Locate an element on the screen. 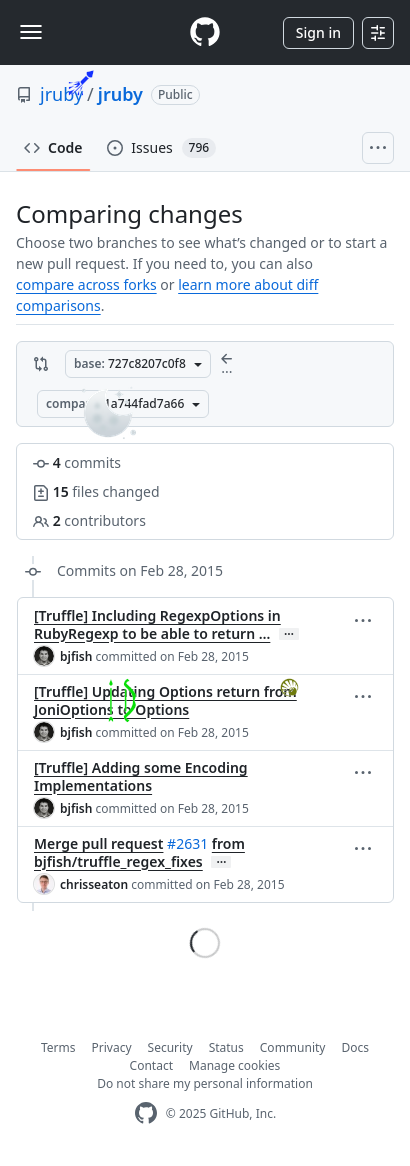  launch celebration or fireworks effect is located at coordinates (81, 82).